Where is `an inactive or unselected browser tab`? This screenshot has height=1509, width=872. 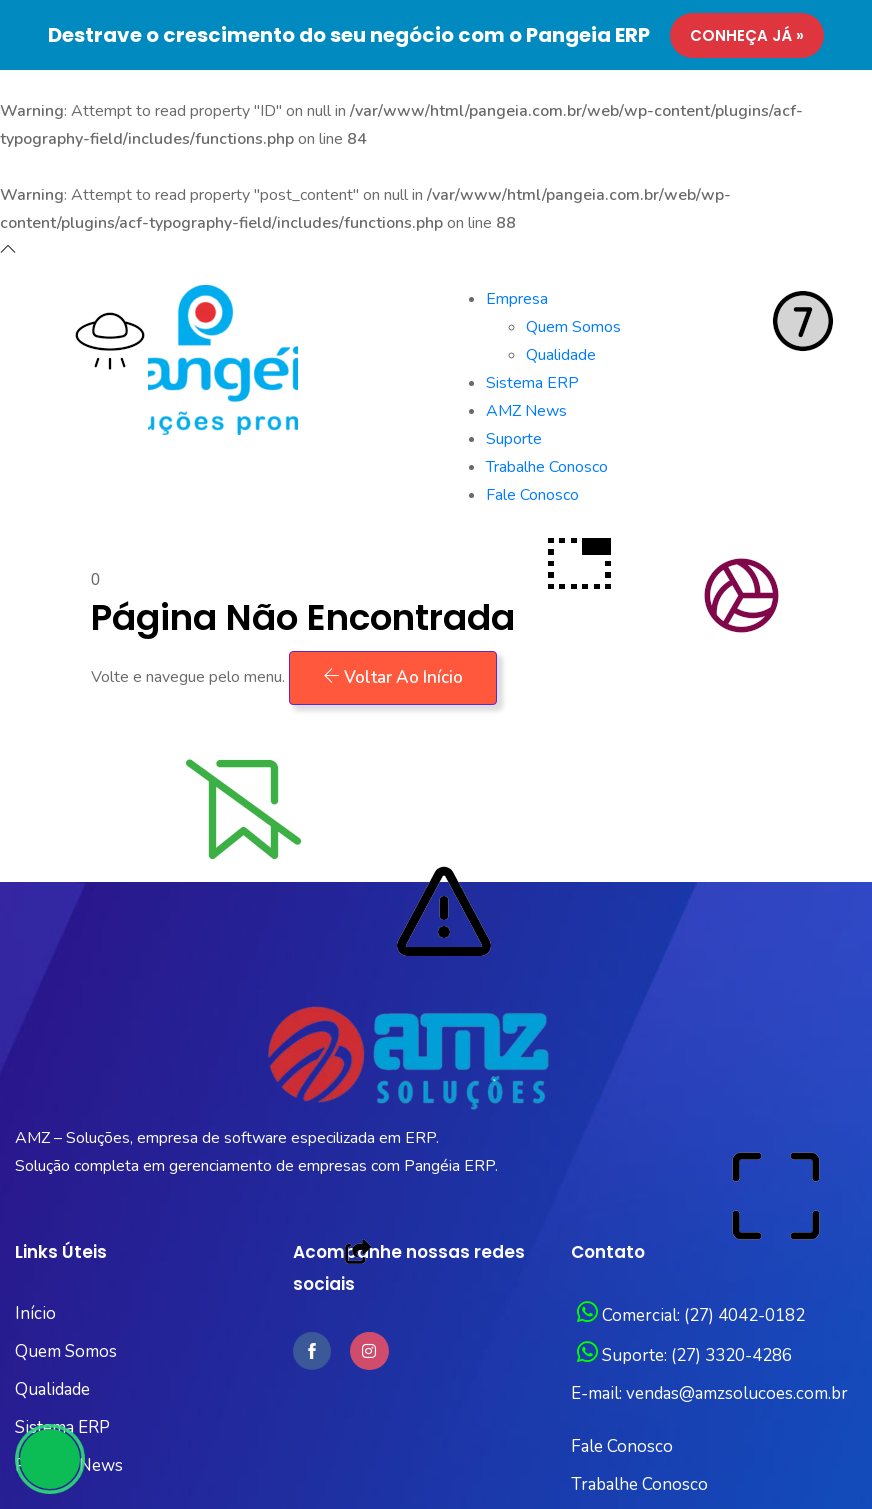
an inactive or unselected browser tab is located at coordinates (579, 563).